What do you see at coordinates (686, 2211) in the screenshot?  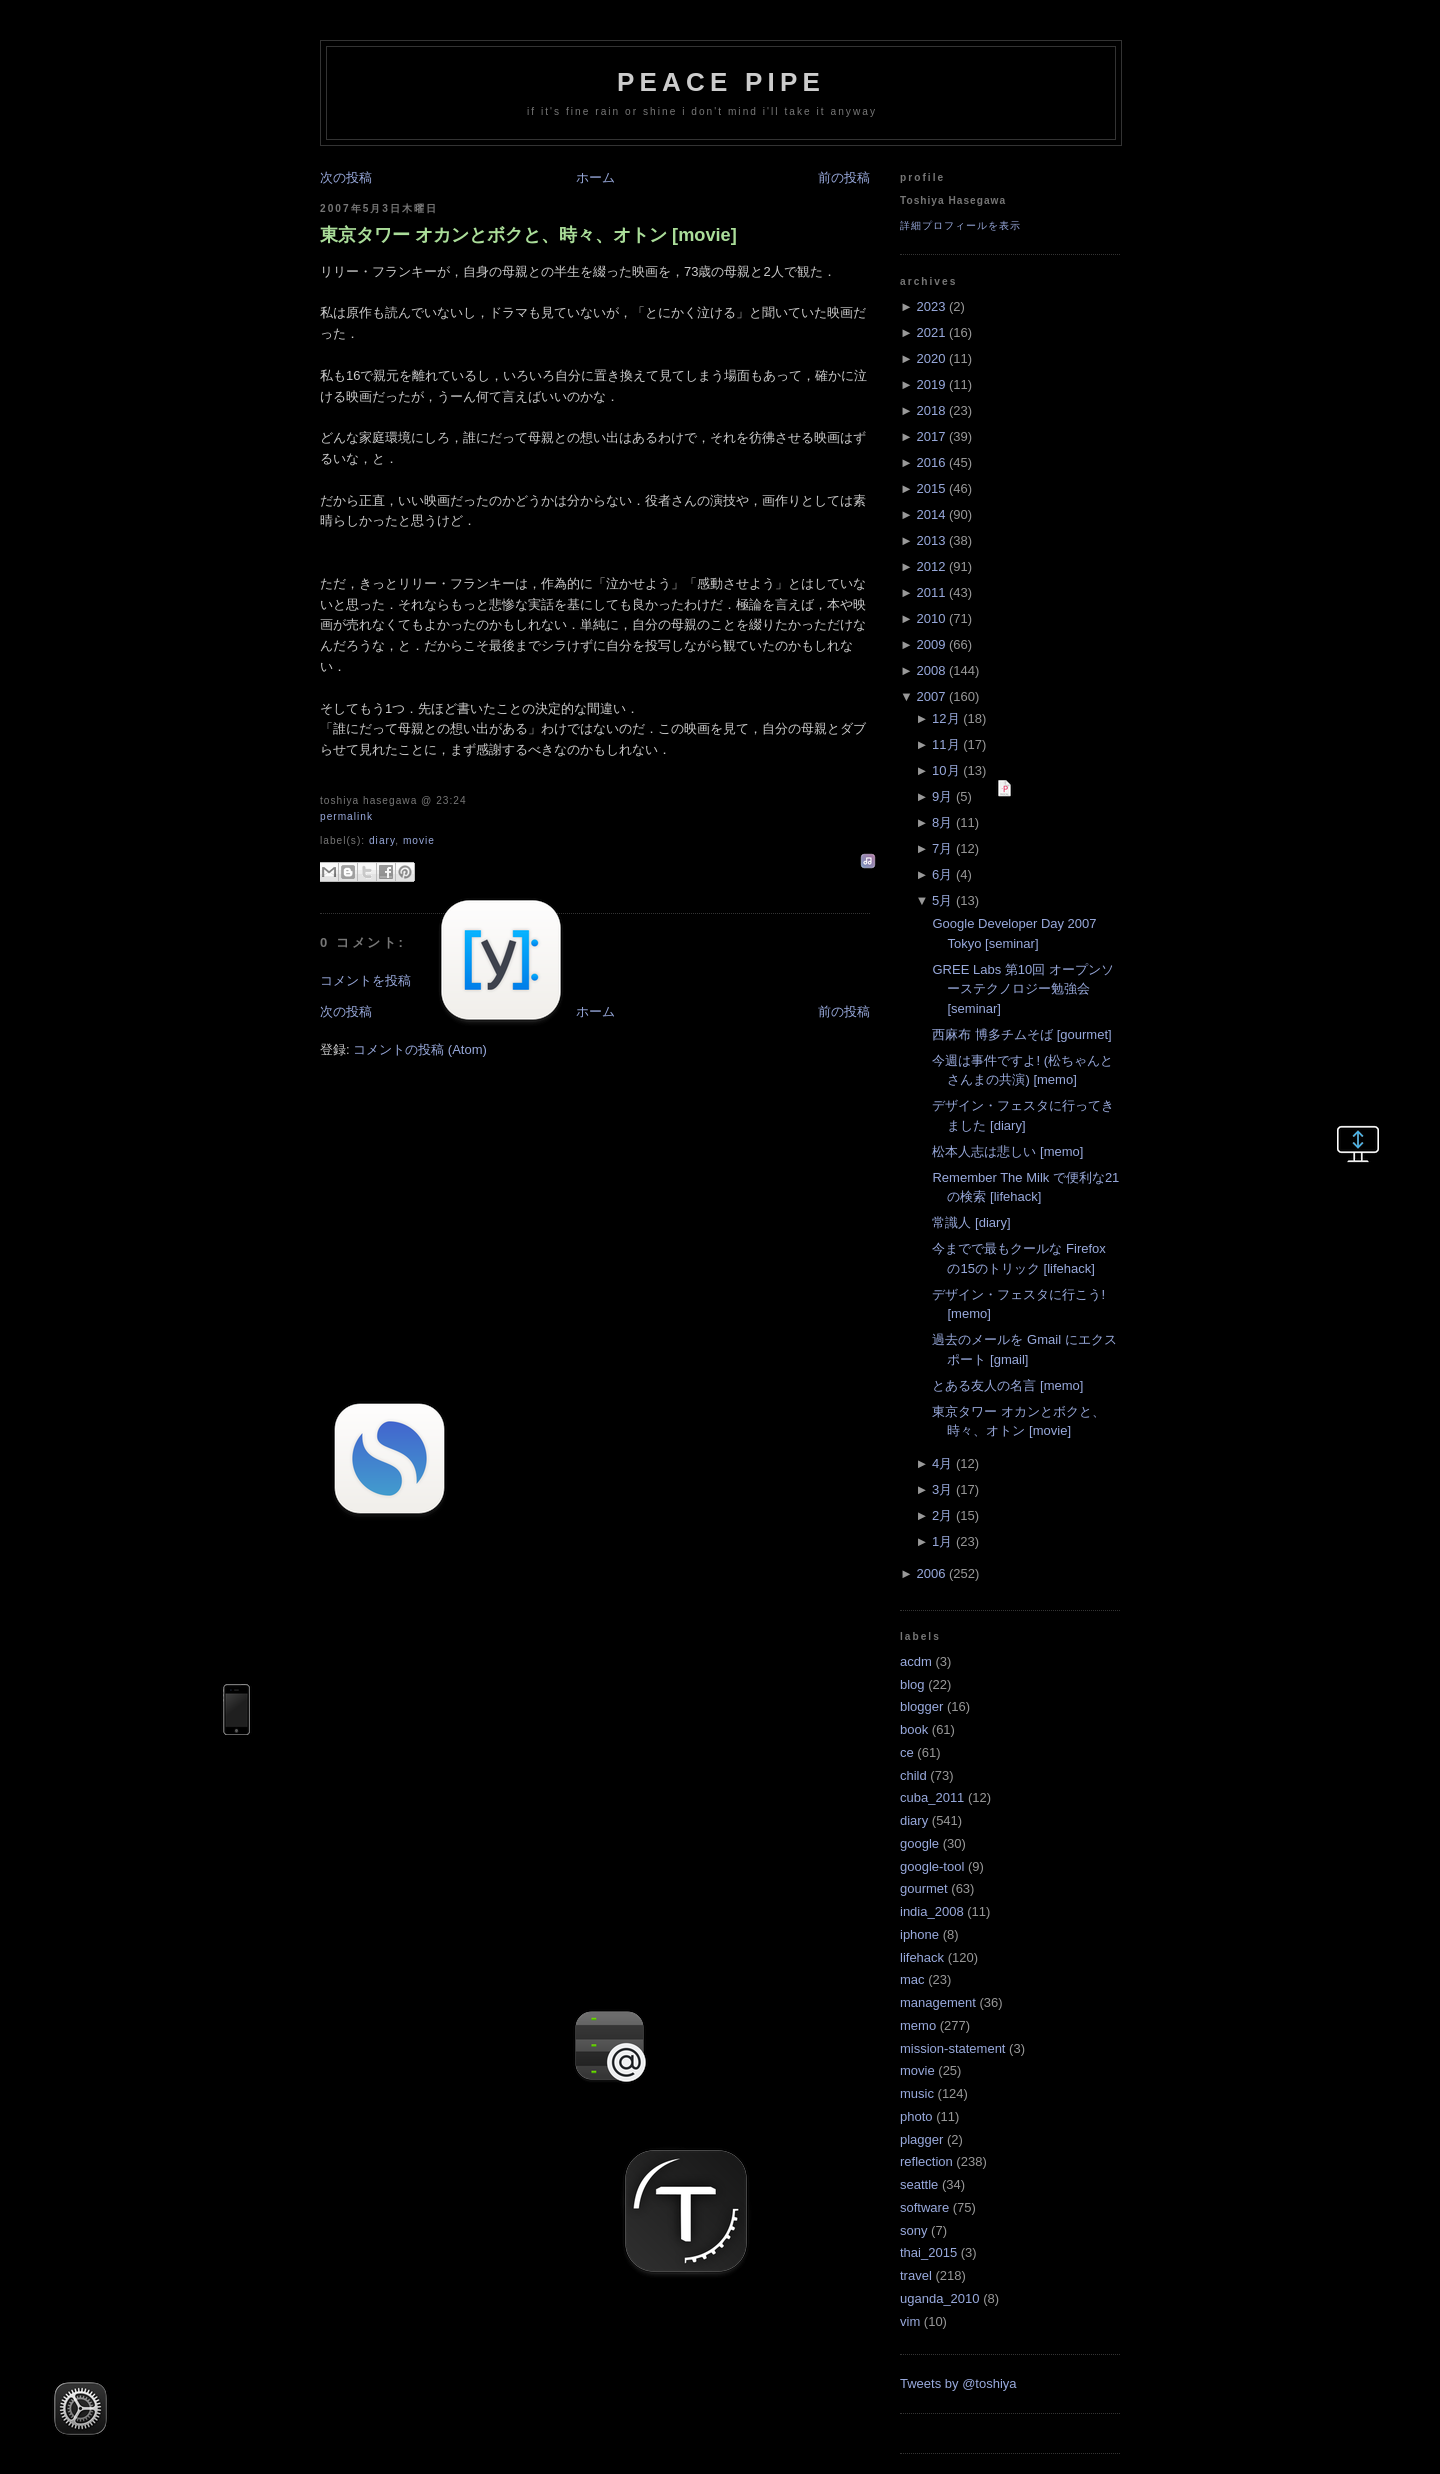 I see `launch the Thrive game launcher` at bounding box center [686, 2211].